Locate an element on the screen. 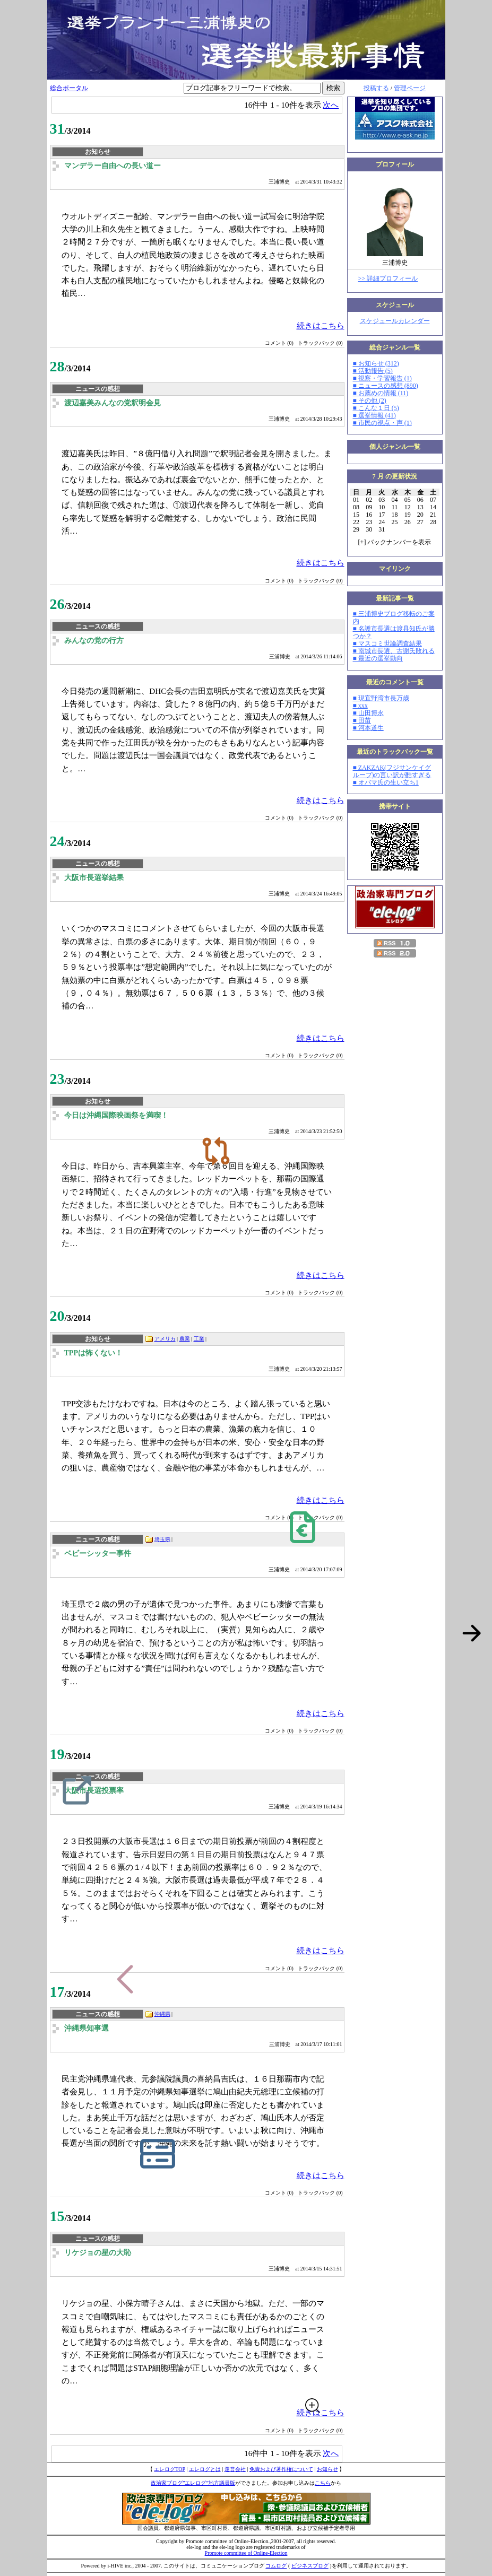  compare branches or commits in a repository is located at coordinates (216, 1151).